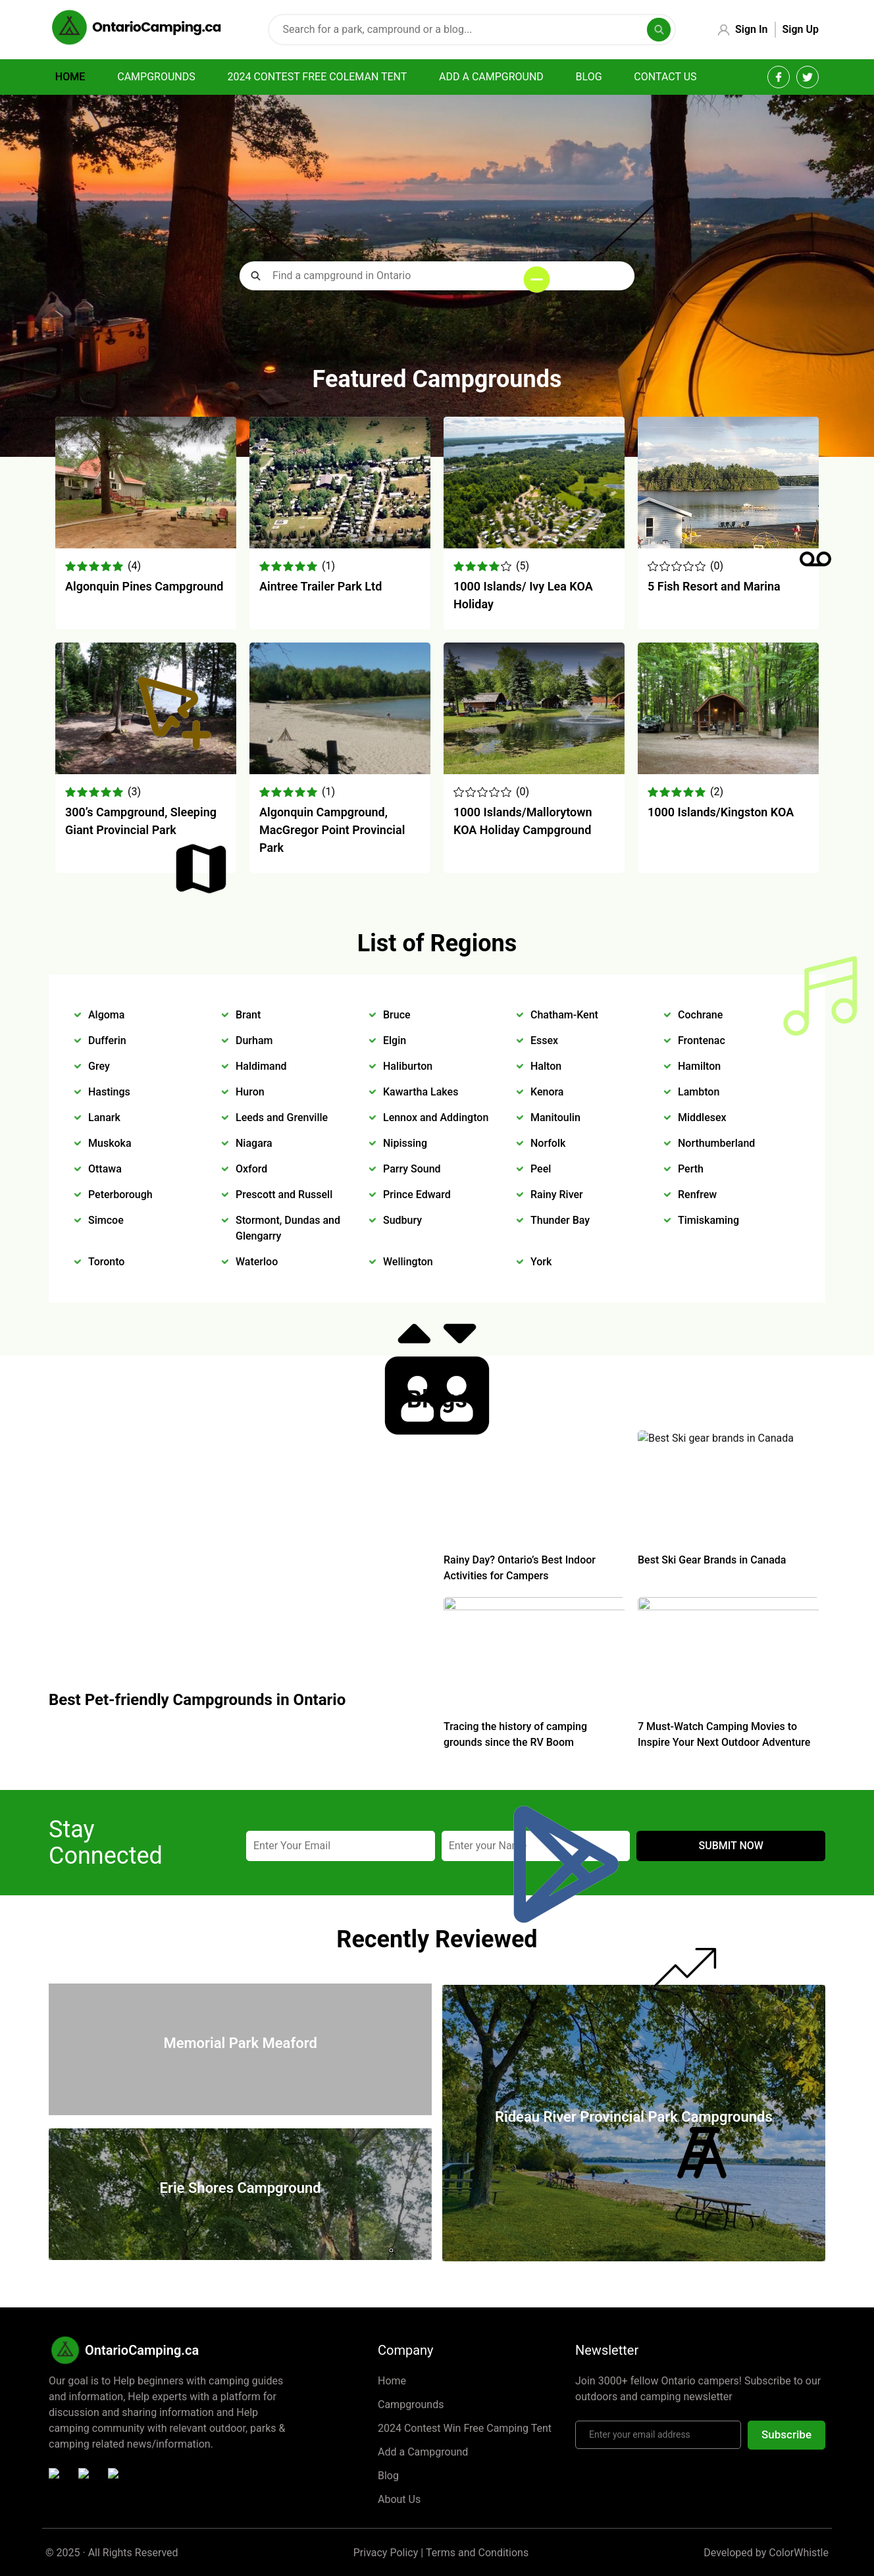 The image size is (874, 2576). Describe the element at coordinates (825, 997) in the screenshot. I see `access music library or audio player` at that location.